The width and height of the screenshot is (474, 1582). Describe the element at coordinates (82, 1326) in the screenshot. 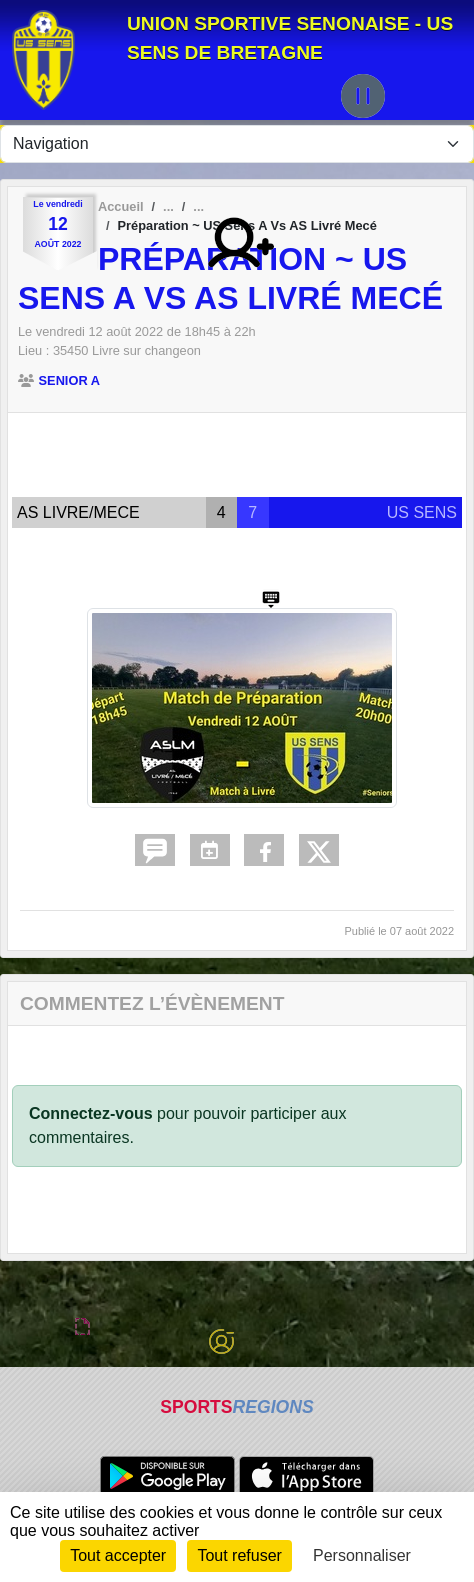

I see `indicates a draft or incomplete file` at that location.